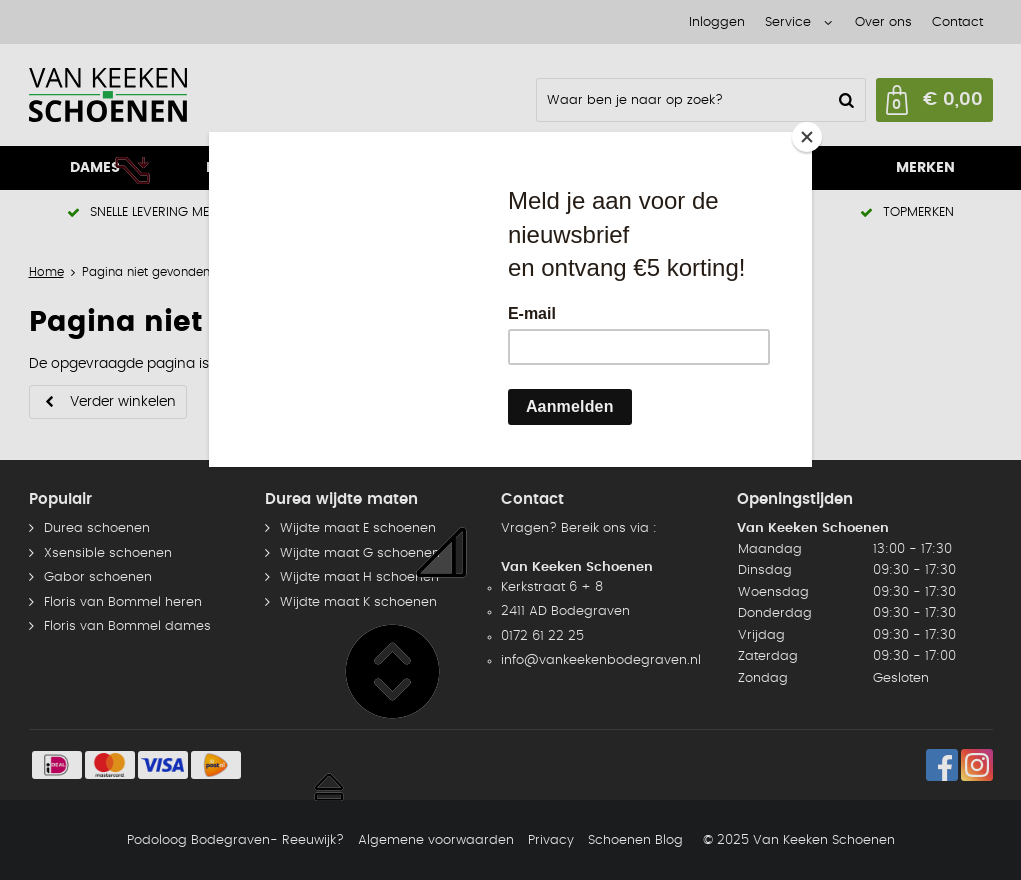 The height and width of the screenshot is (880, 1021). Describe the element at coordinates (445, 554) in the screenshot. I see `indicates strong cellular network signal` at that location.